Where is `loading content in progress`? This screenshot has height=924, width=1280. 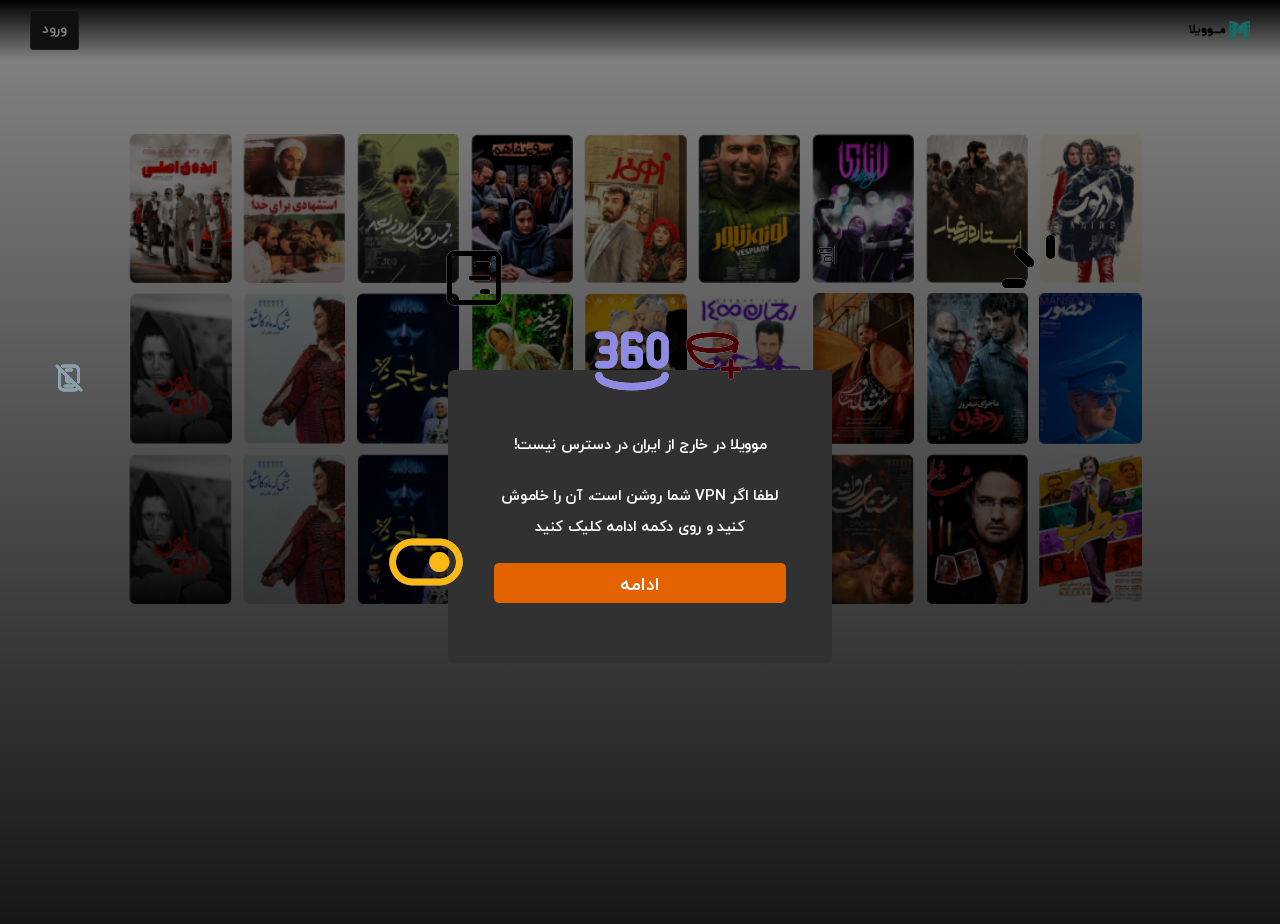 loading content in progress is located at coordinates (1050, 283).